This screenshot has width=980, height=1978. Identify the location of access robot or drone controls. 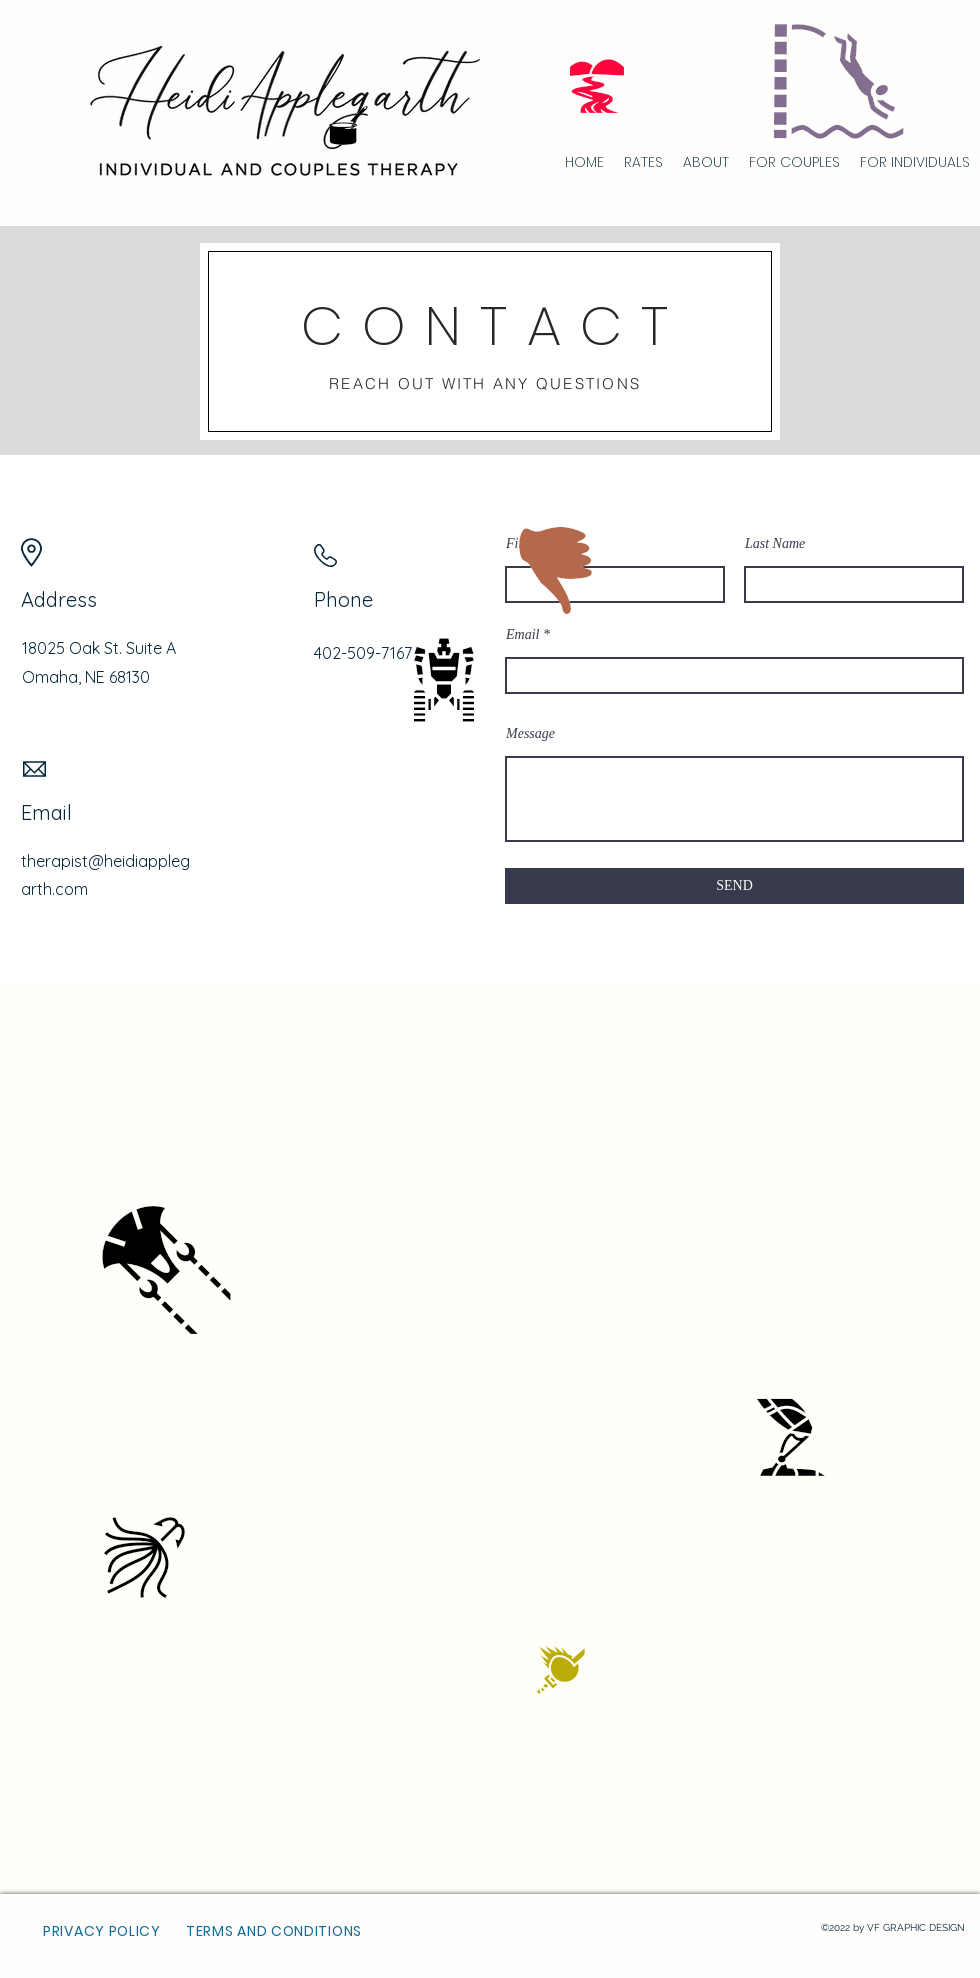
(444, 680).